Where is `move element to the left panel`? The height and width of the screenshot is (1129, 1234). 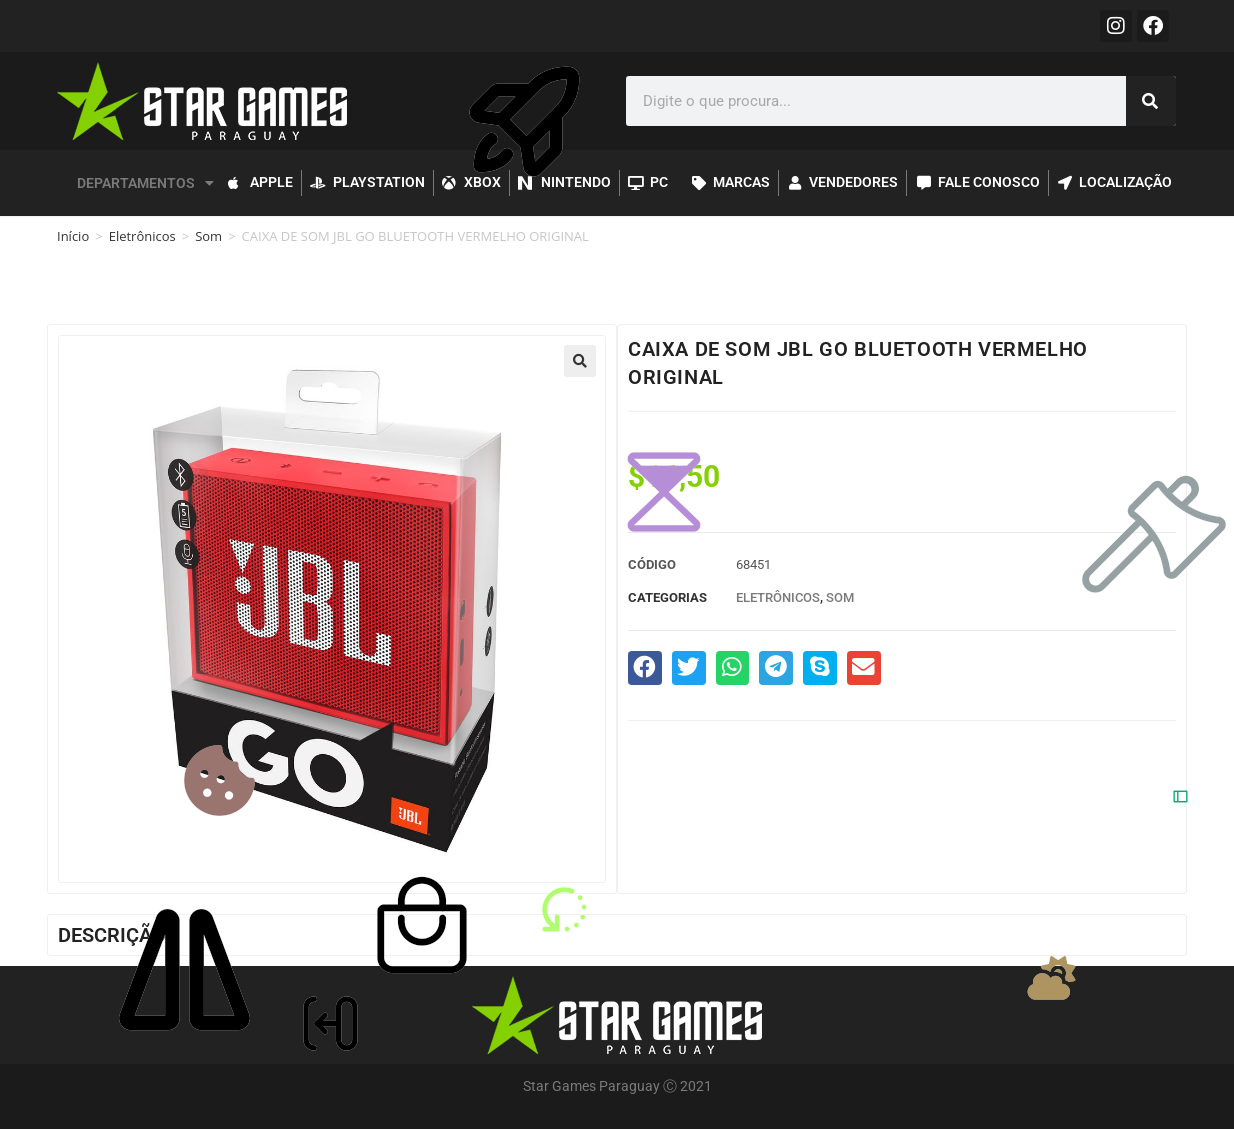 move element to the left panel is located at coordinates (330, 1023).